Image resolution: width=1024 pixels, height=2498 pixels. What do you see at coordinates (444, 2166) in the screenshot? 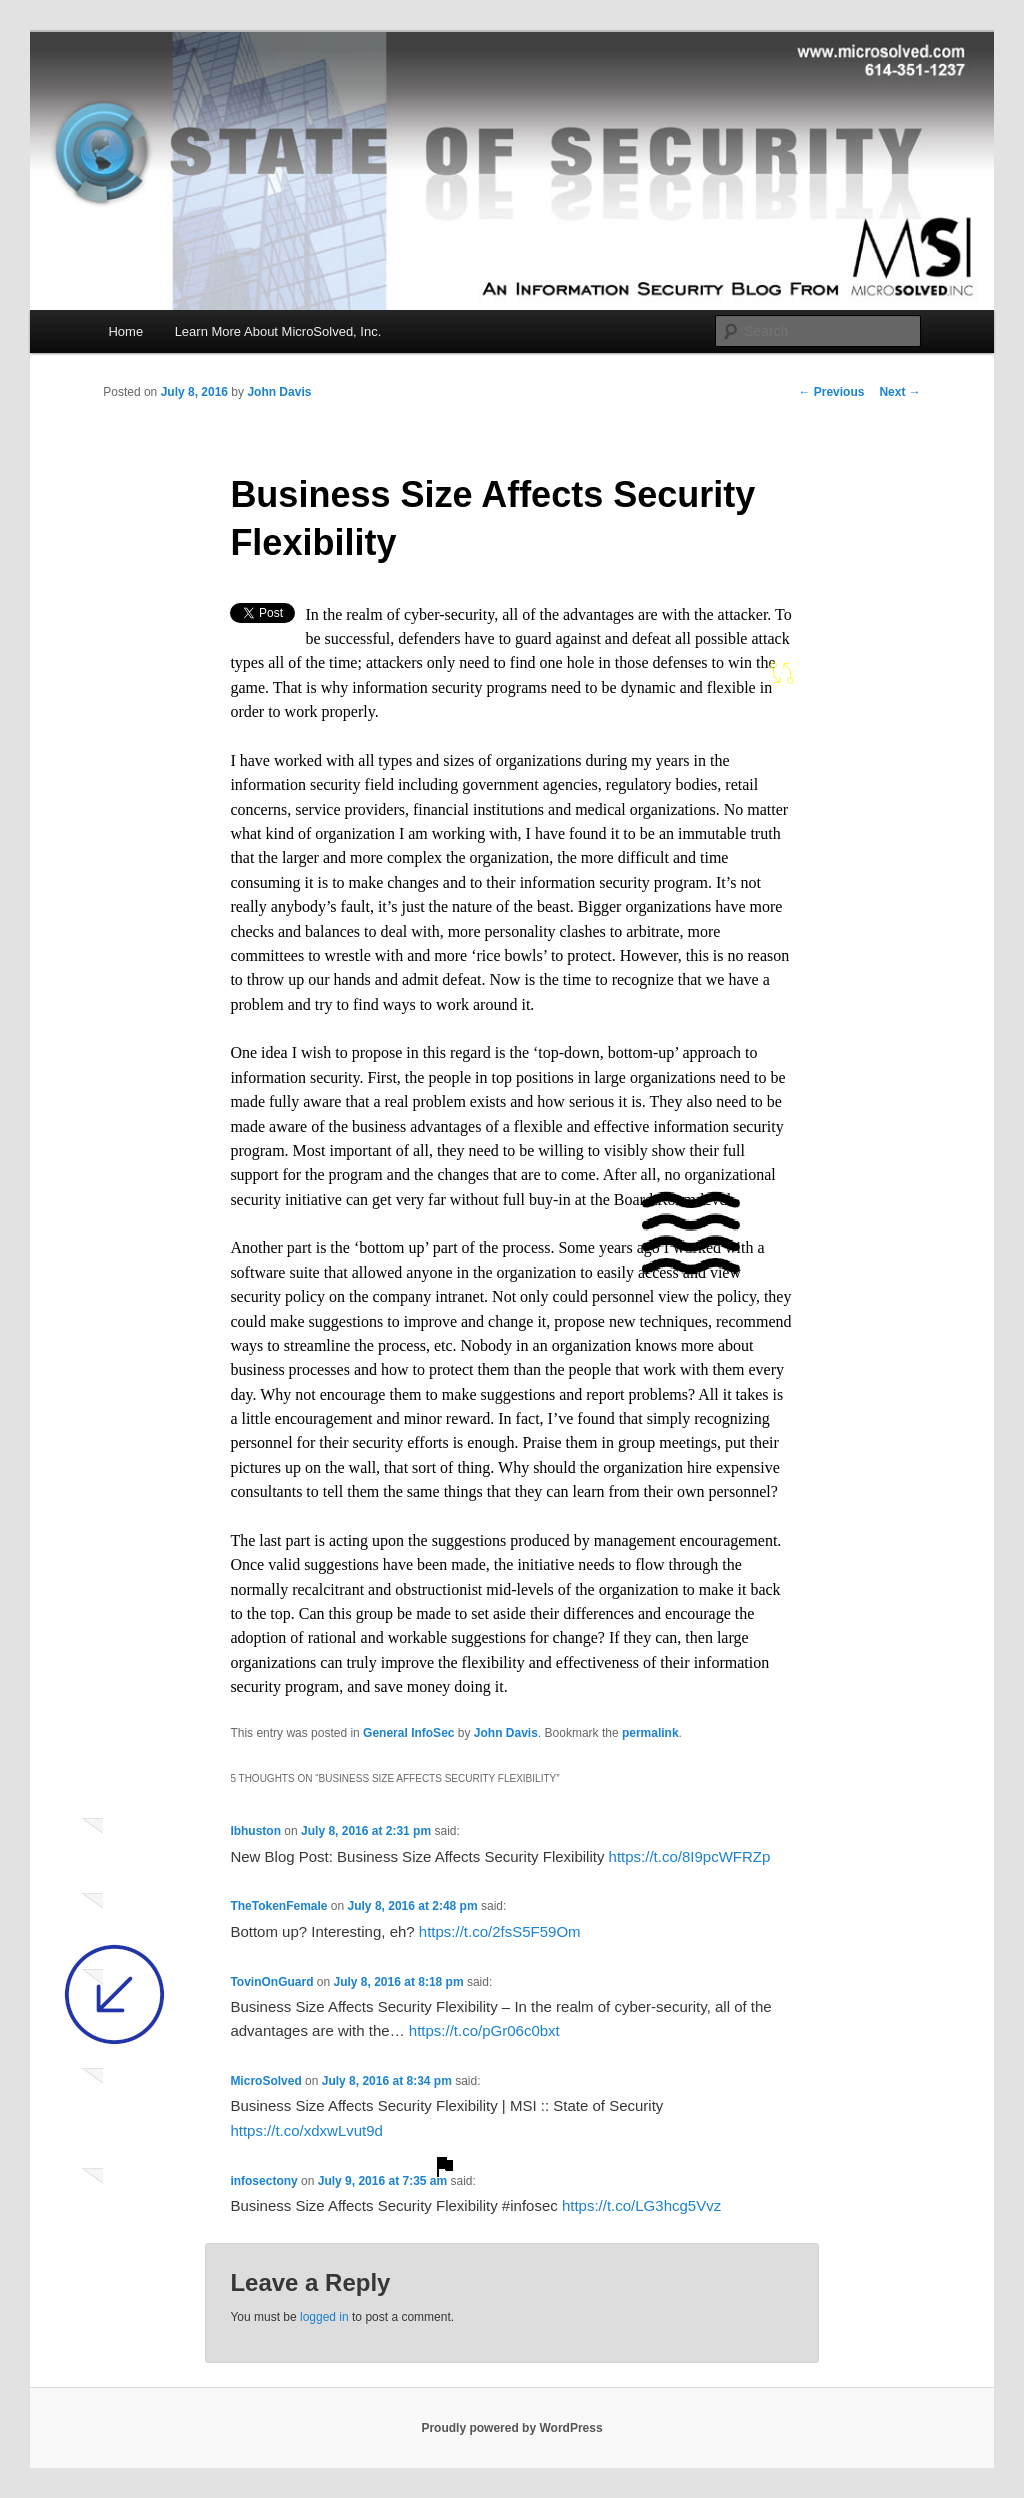
I see `flag or report content` at bounding box center [444, 2166].